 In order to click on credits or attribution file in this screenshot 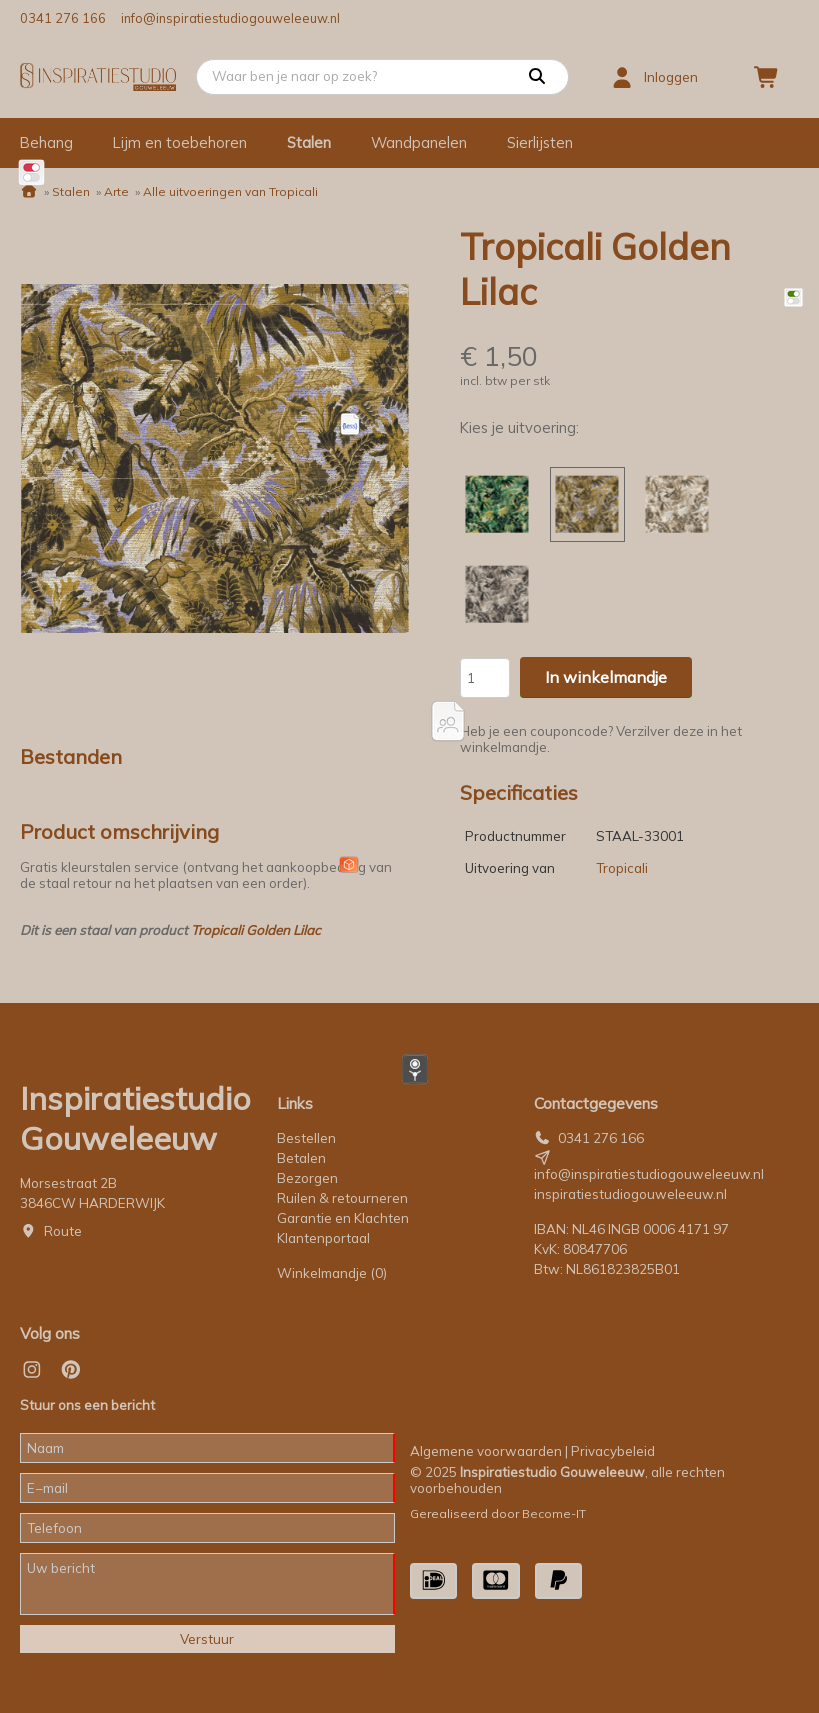, I will do `click(448, 721)`.